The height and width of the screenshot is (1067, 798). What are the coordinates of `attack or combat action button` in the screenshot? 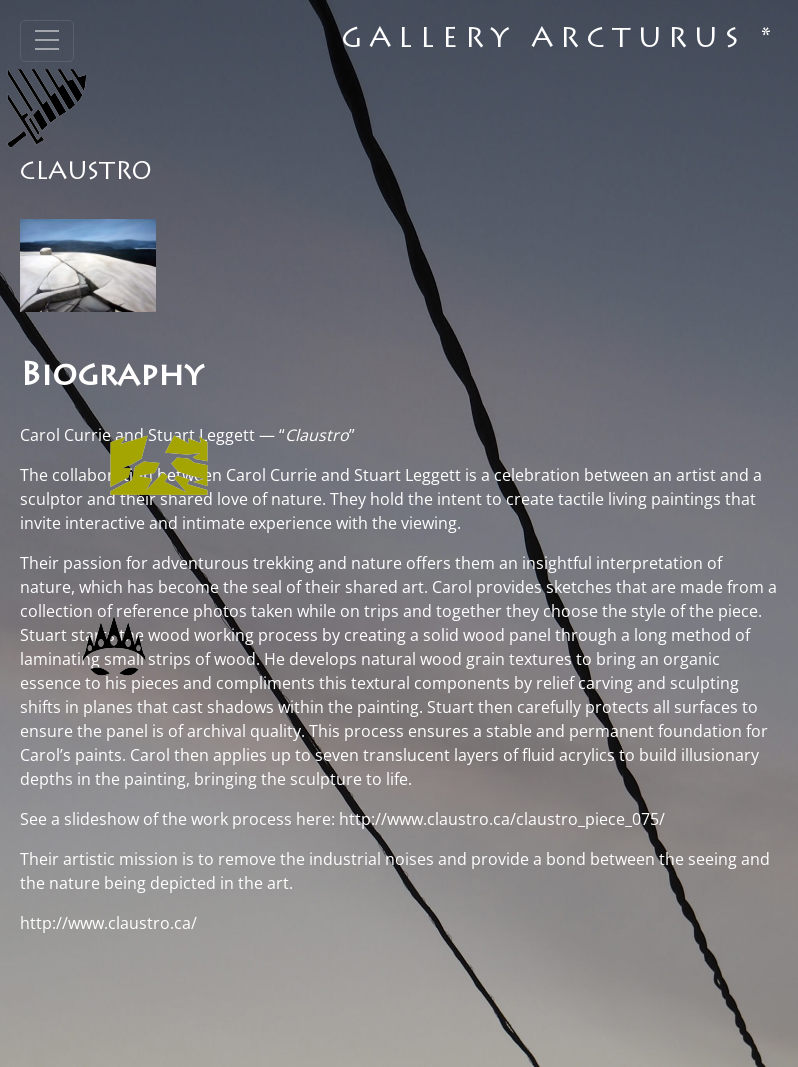 It's located at (46, 108).